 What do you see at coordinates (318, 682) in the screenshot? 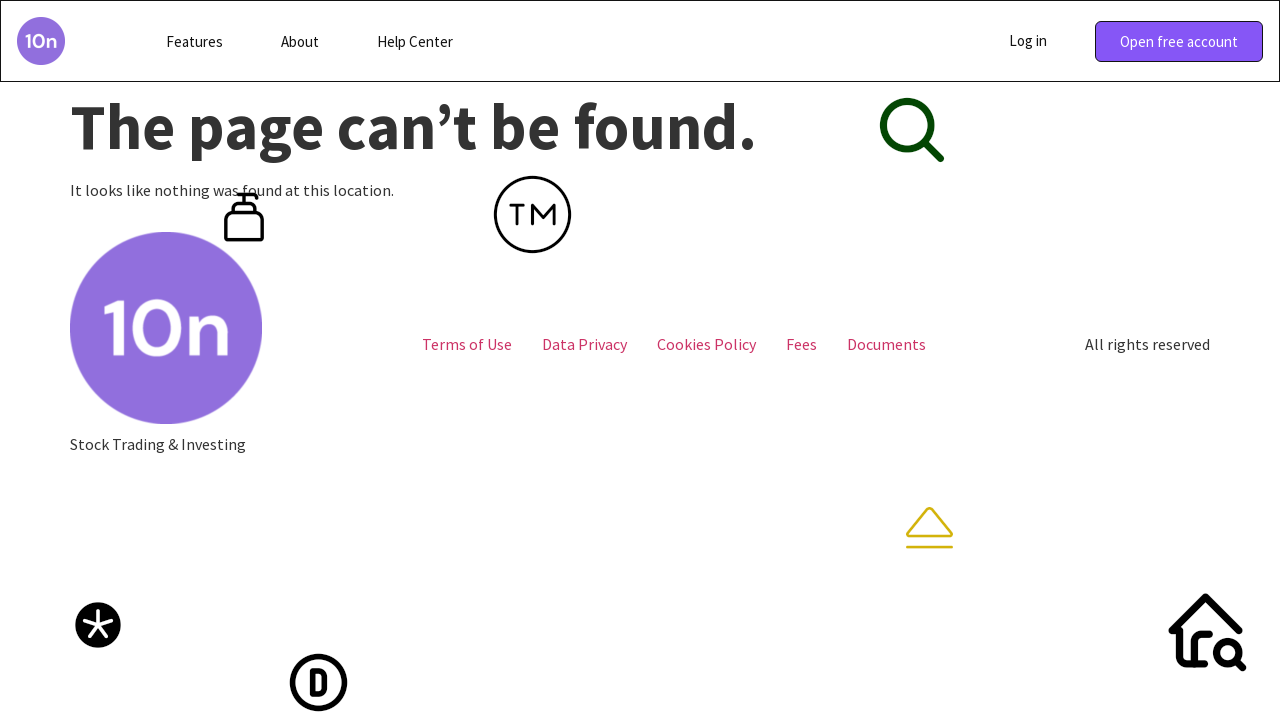
I see `indicates a "D" grade or rating` at bounding box center [318, 682].